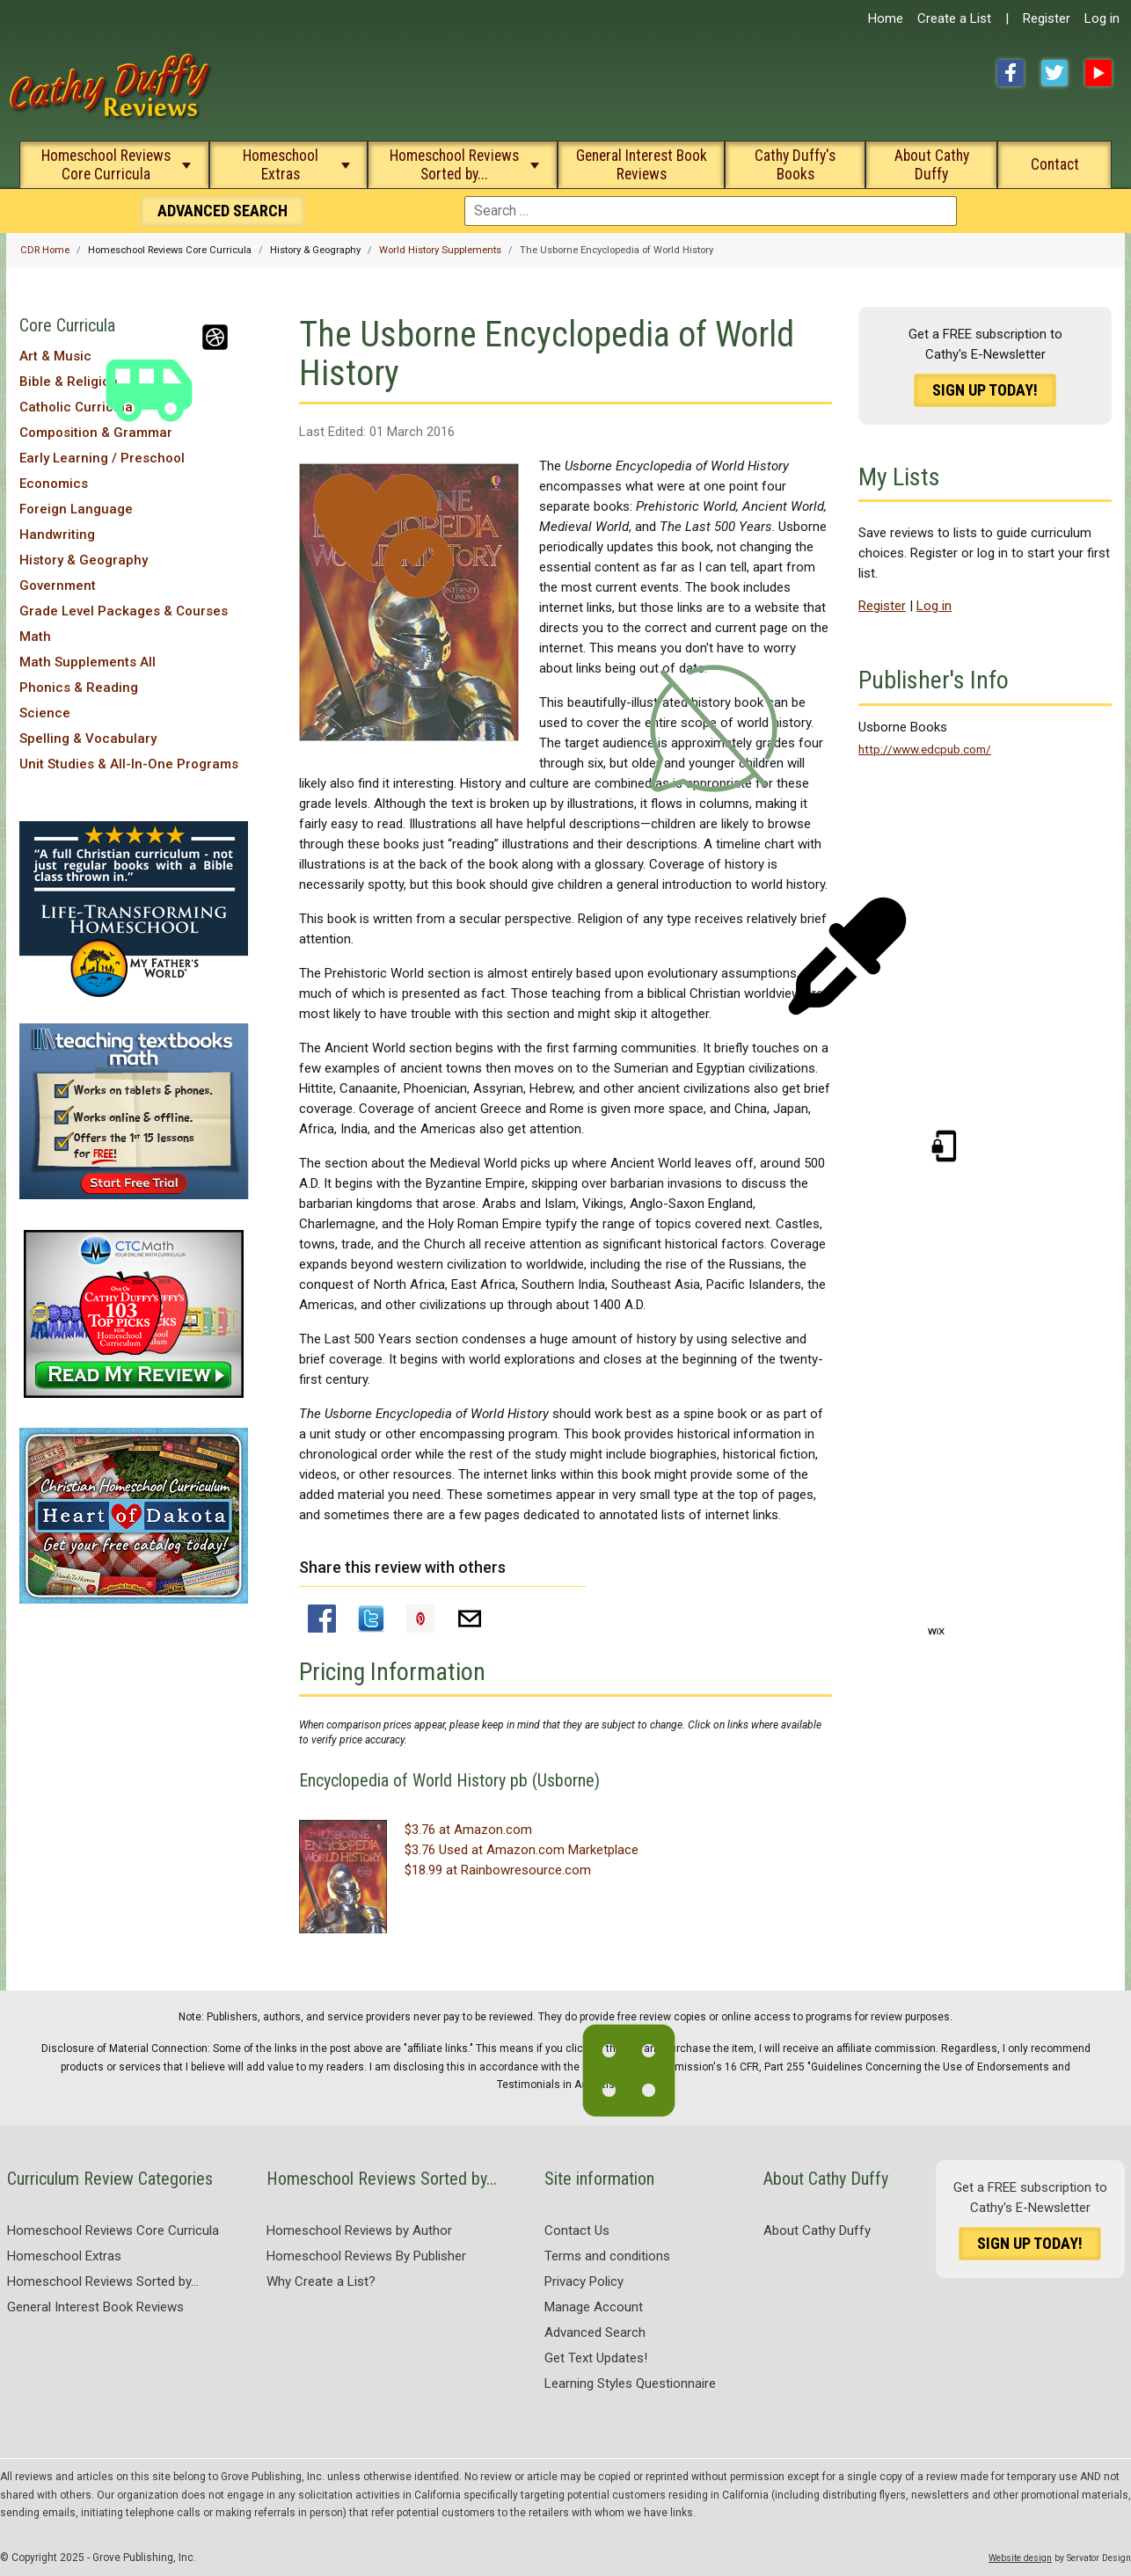 The image size is (1131, 2576). I want to click on roll or randomize a selection, so click(629, 2070).